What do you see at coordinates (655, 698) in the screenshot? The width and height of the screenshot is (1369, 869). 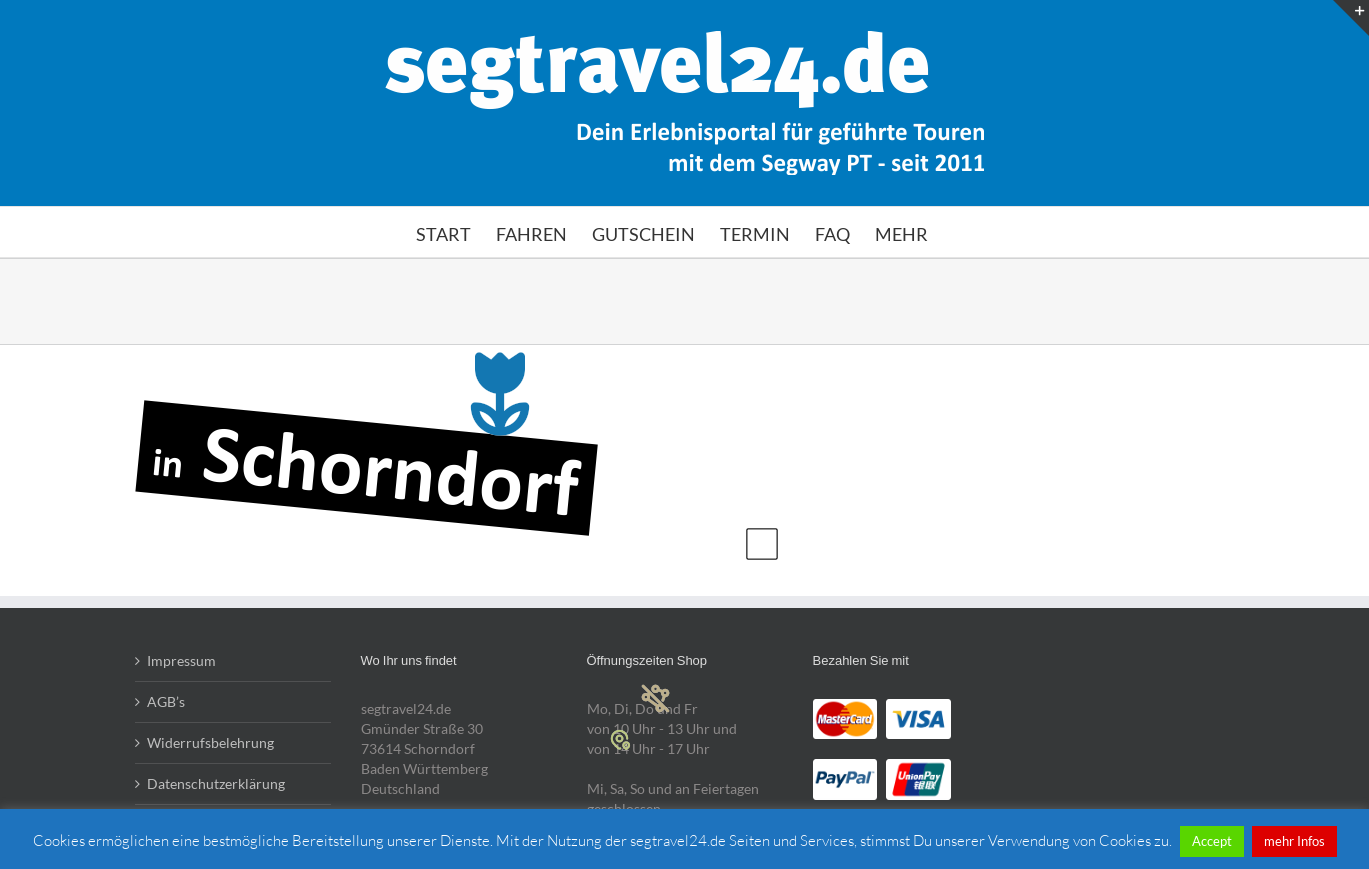 I see `disable polygon drawing tool` at bounding box center [655, 698].